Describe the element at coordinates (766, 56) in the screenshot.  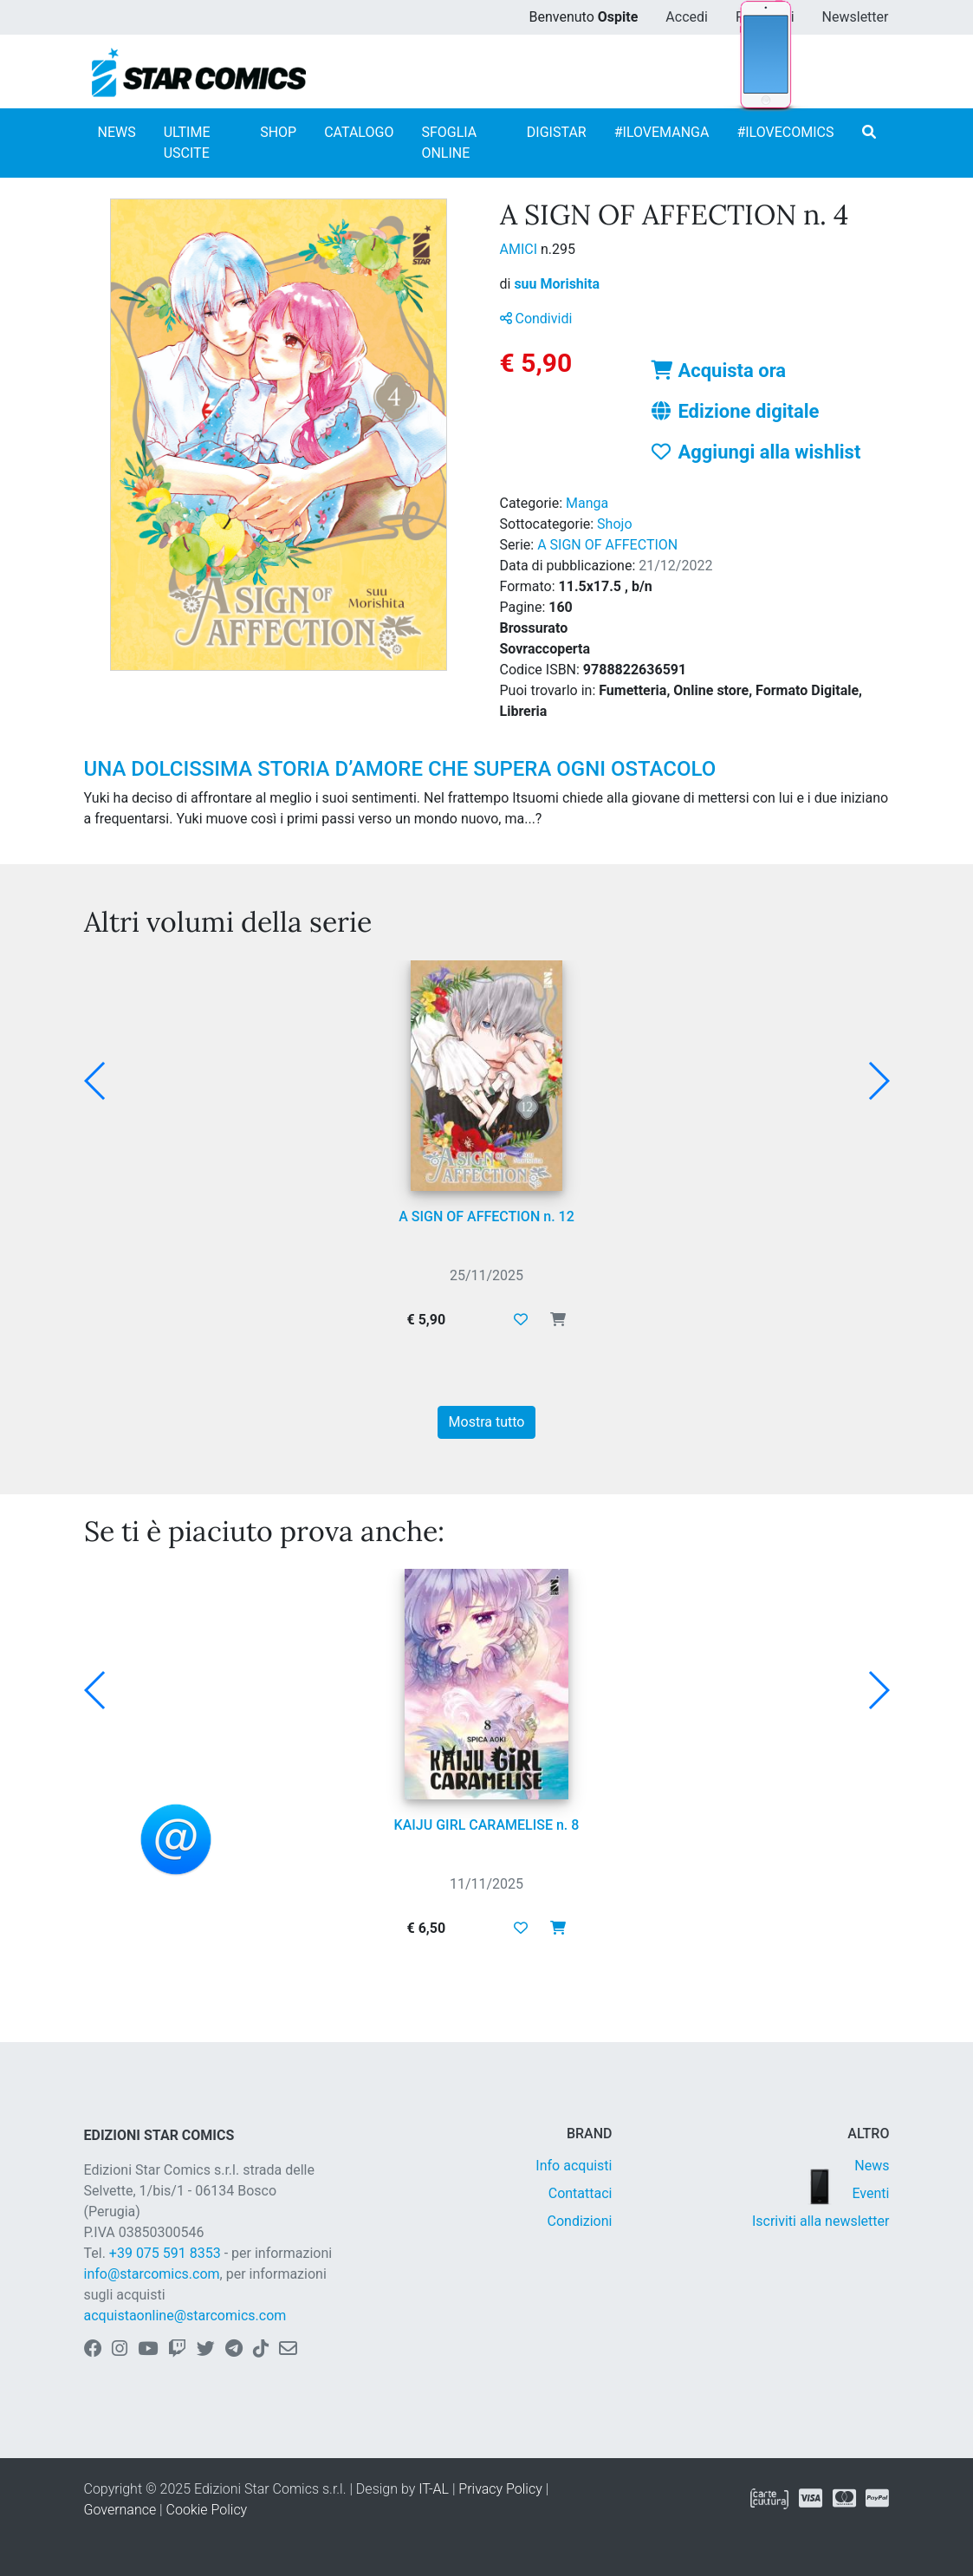
I see `iPod Touch device connected` at that location.